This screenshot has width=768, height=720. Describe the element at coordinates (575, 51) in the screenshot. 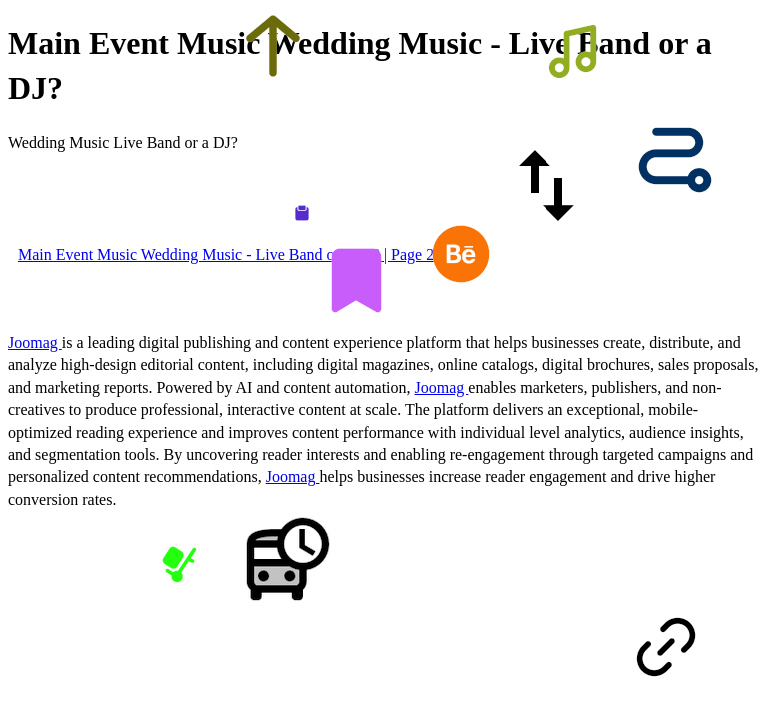

I see `access music library or player` at that location.